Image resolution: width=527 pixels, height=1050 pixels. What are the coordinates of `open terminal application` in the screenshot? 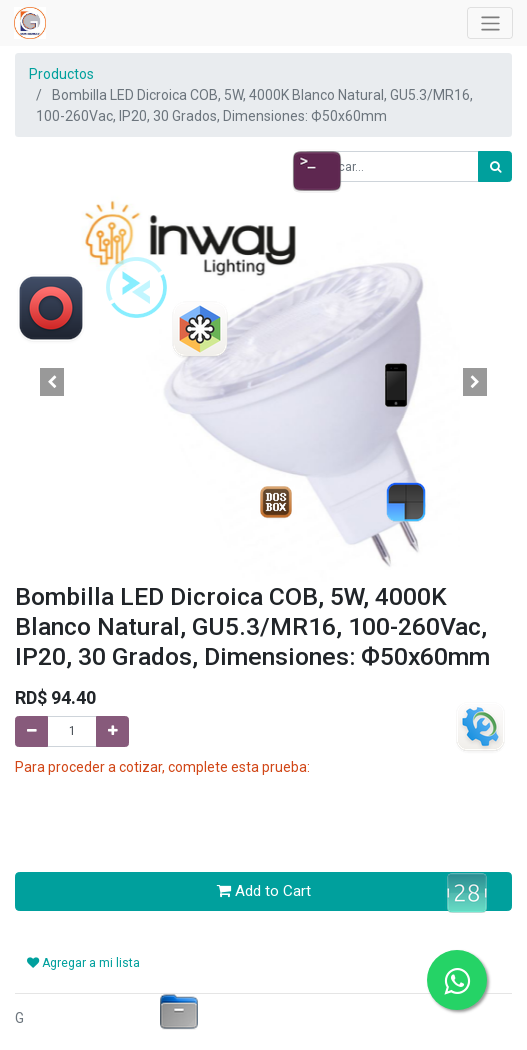 It's located at (317, 171).